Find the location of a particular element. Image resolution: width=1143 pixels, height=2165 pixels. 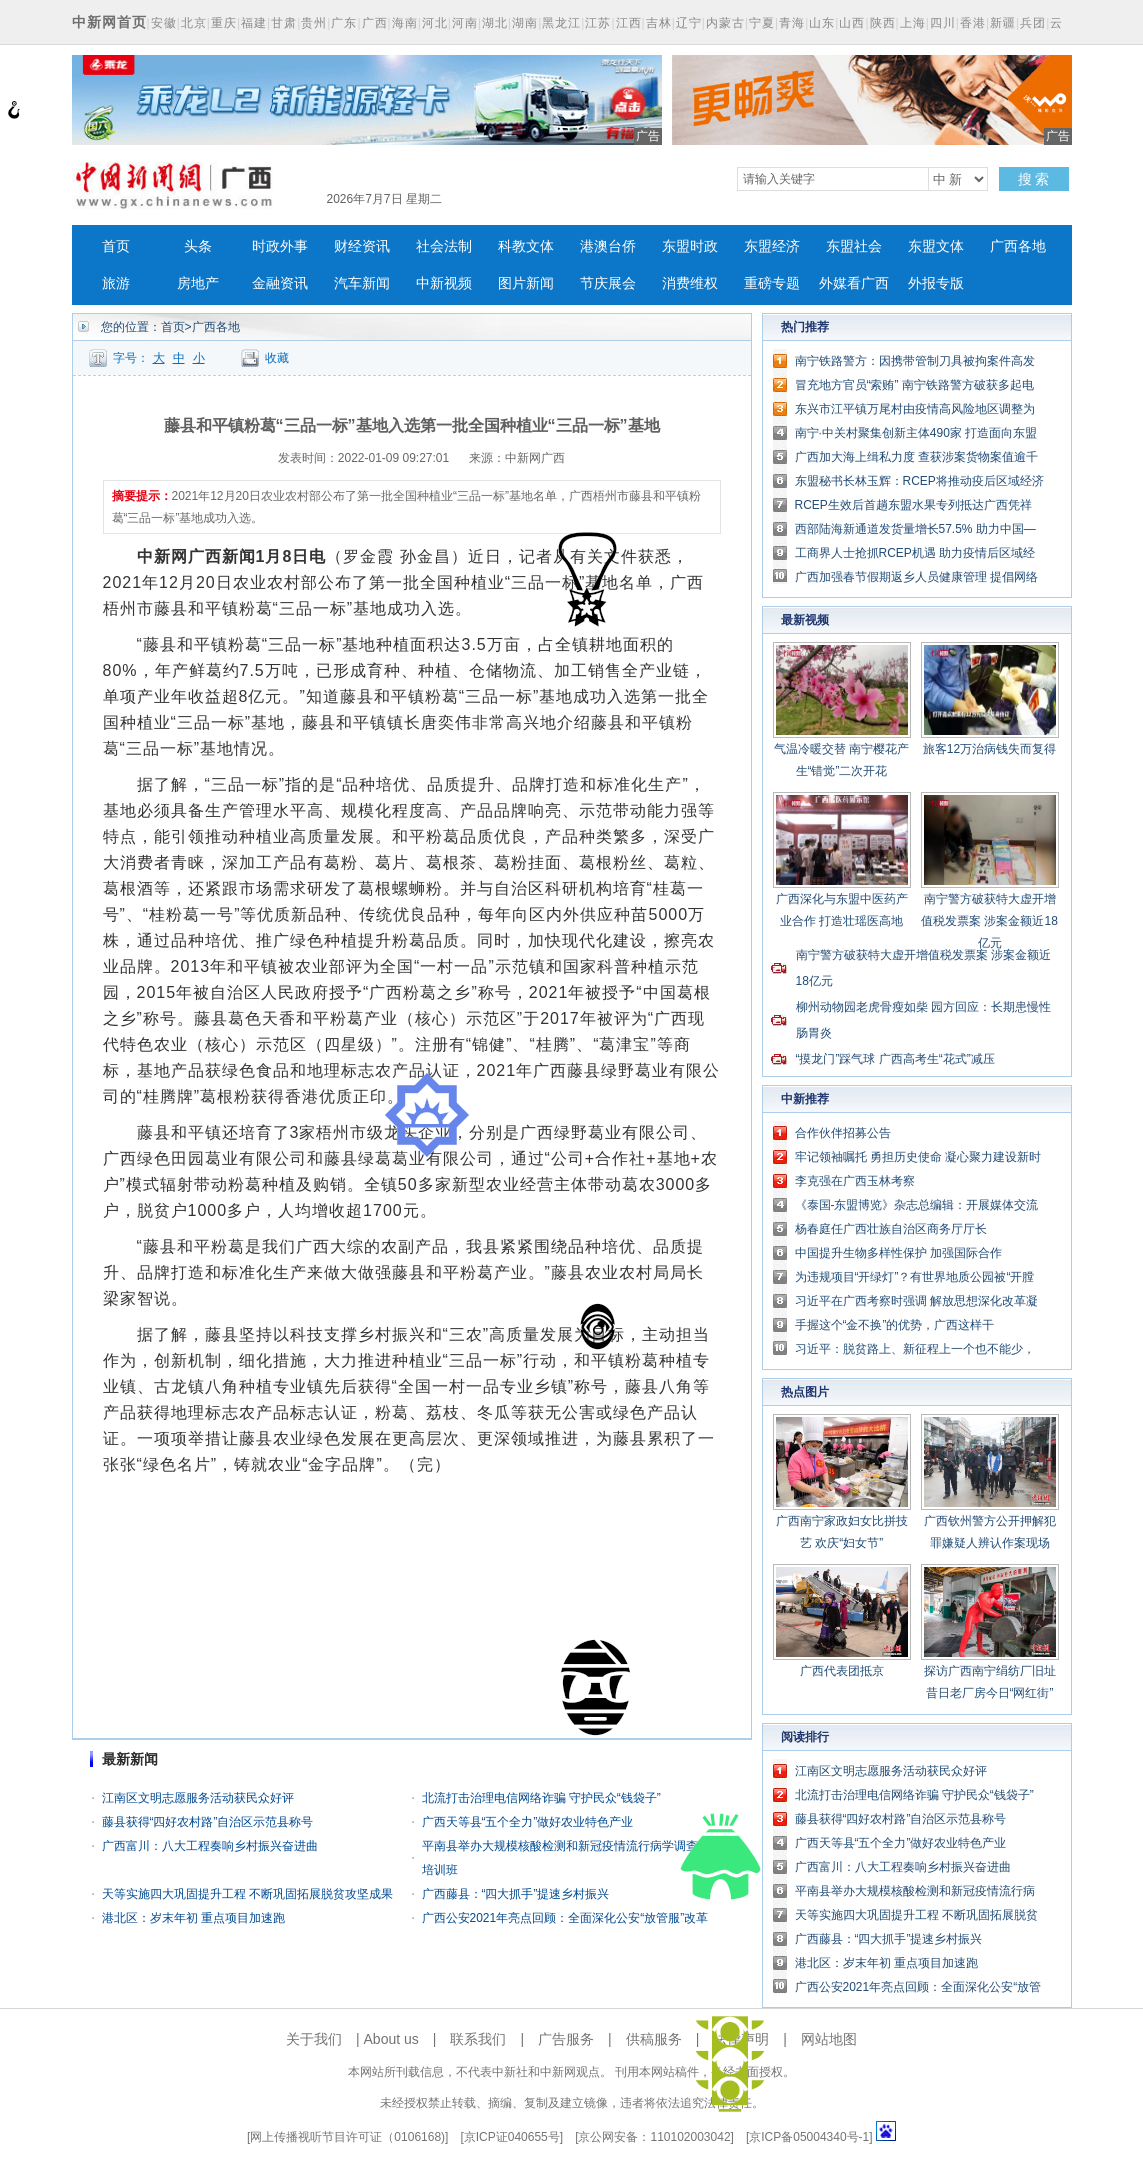

browse jewelry or accessories is located at coordinates (587, 579).